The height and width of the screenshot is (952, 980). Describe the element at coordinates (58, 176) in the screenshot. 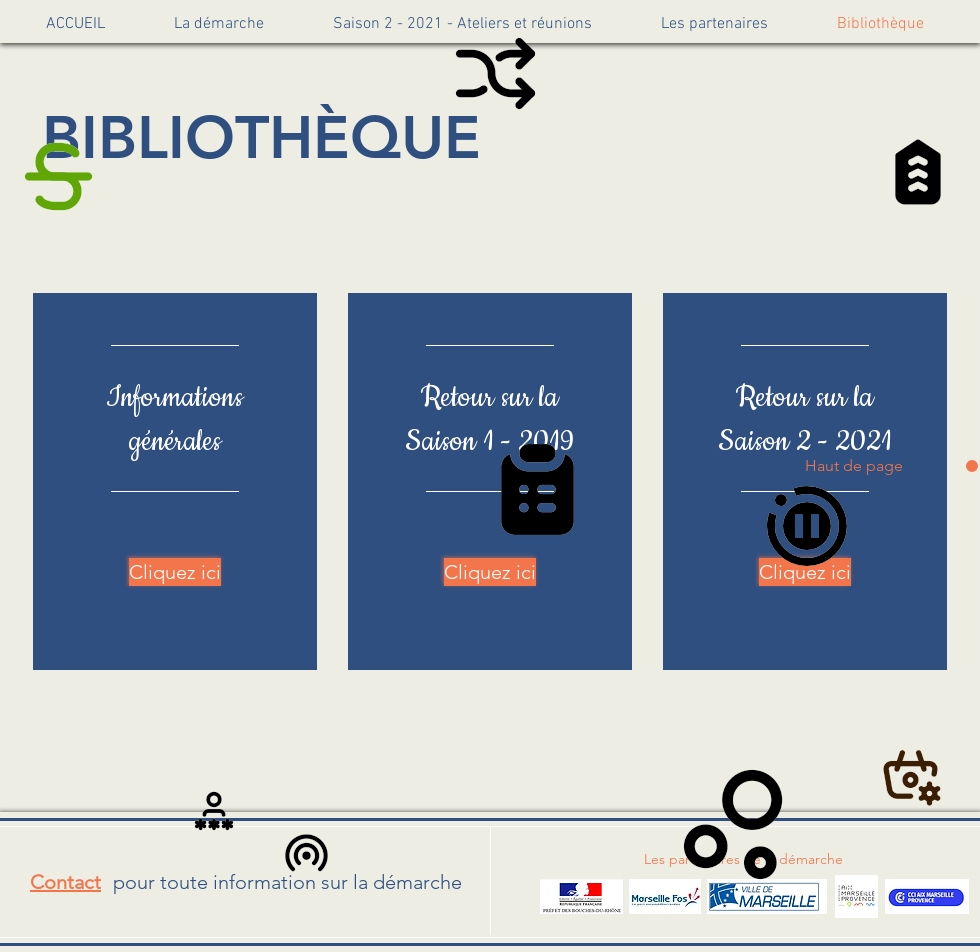

I see `apply strikethrough formatting to selected text` at that location.